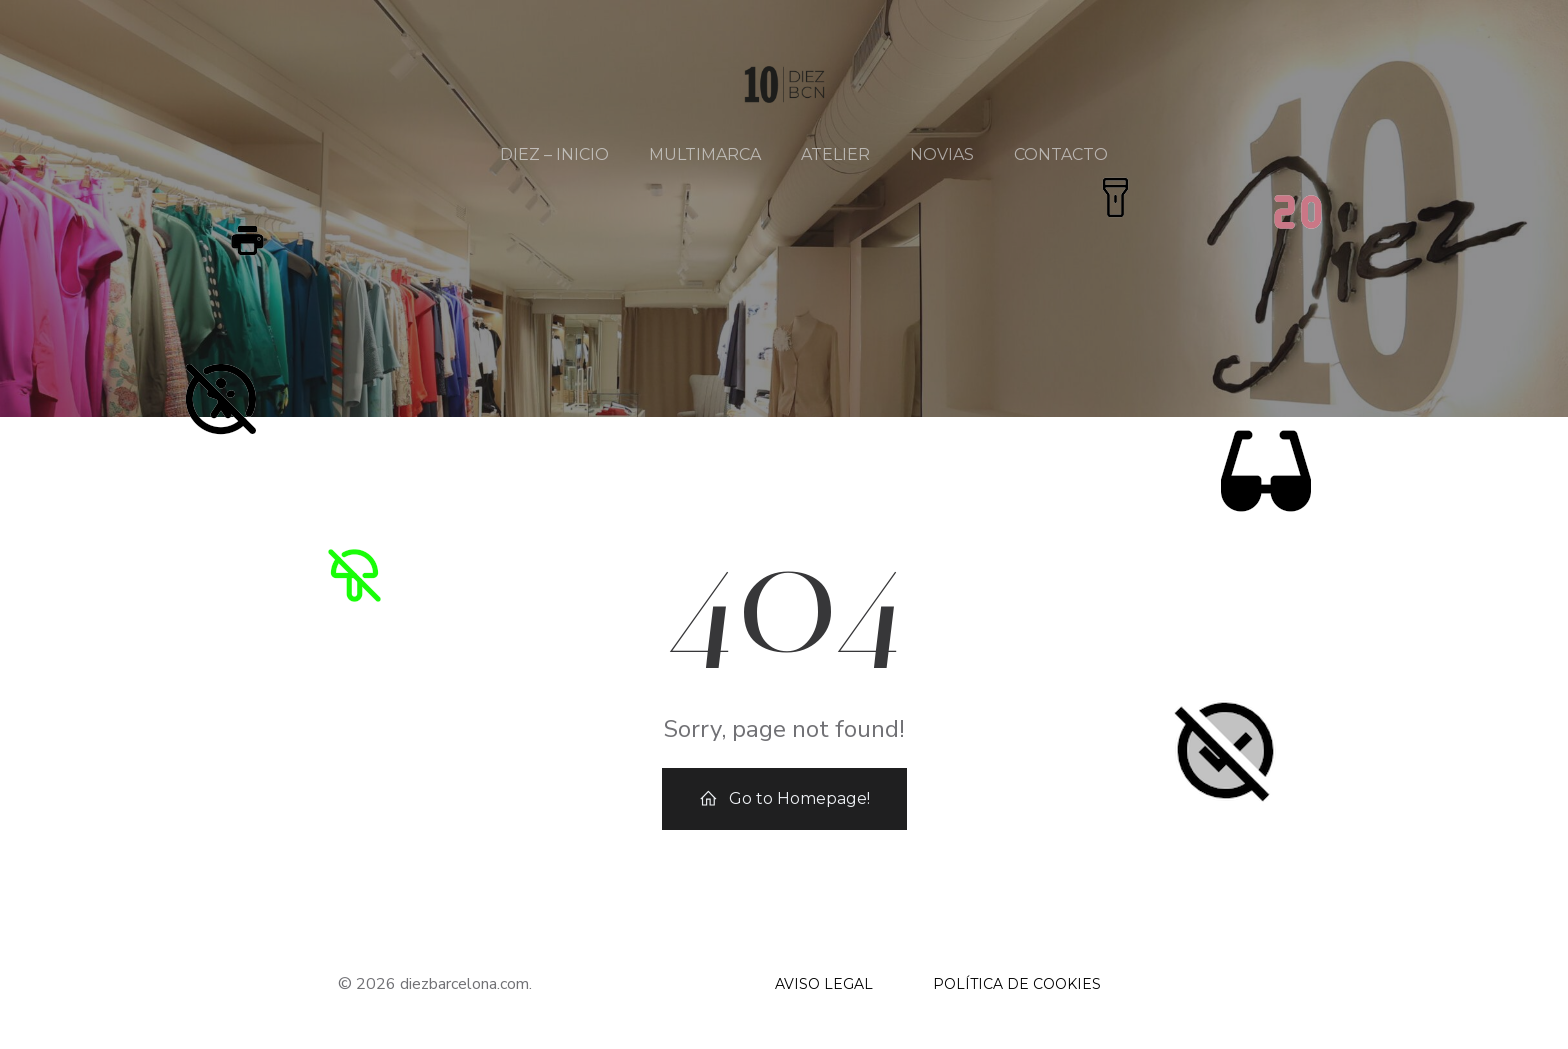 The height and width of the screenshot is (1049, 1568). Describe the element at coordinates (1266, 471) in the screenshot. I see `toggle sun protection or outdoor mode` at that location.